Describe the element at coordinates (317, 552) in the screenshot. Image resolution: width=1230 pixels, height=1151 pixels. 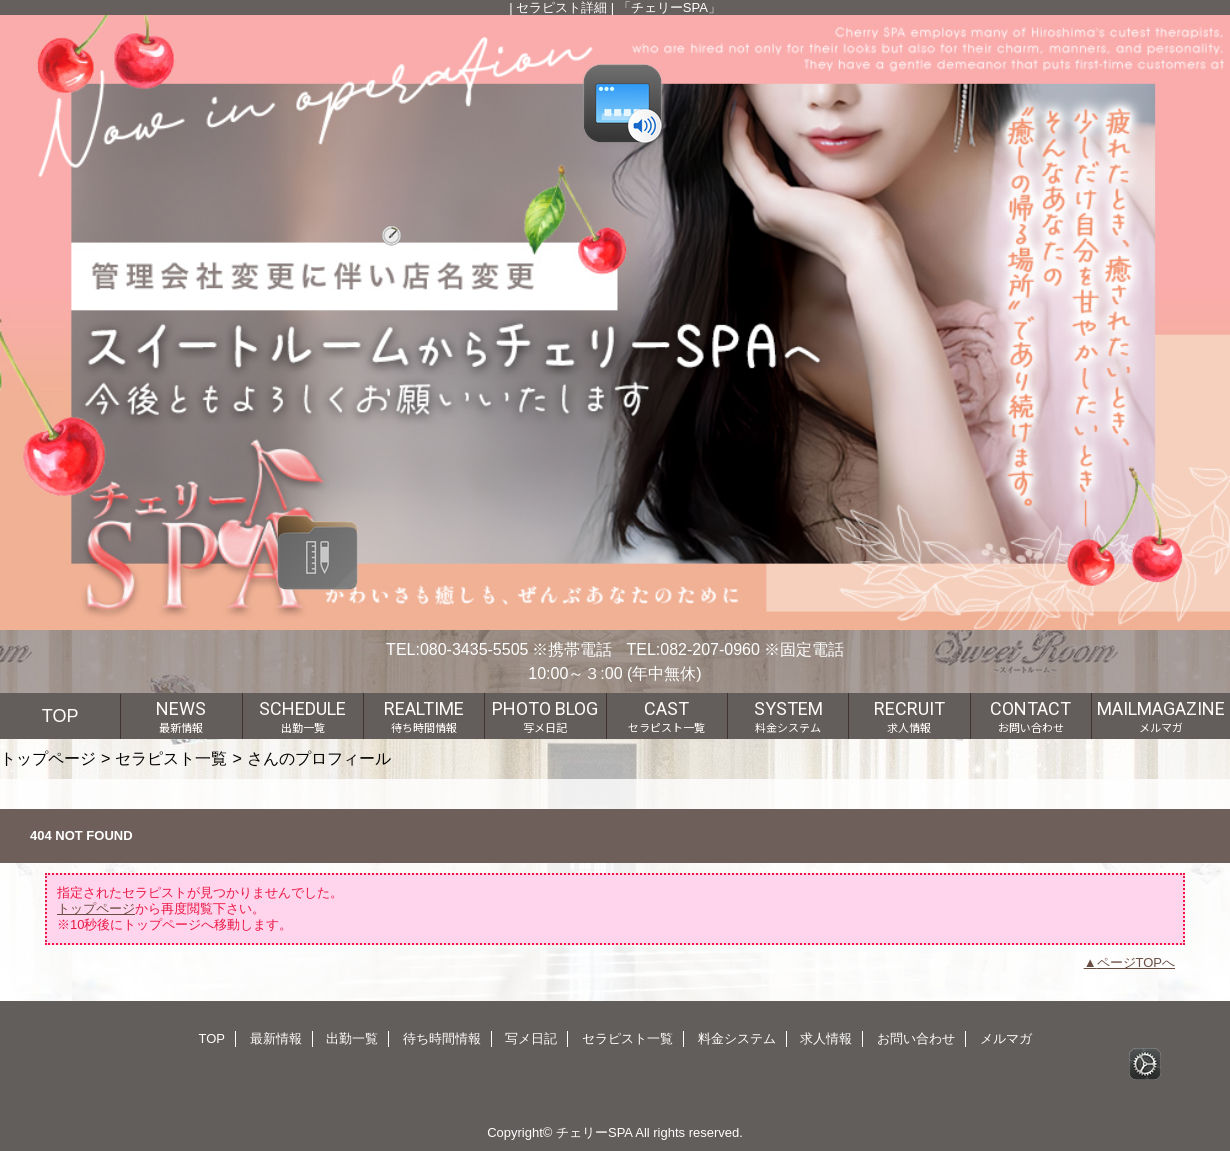
I see `access document templates folder` at that location.